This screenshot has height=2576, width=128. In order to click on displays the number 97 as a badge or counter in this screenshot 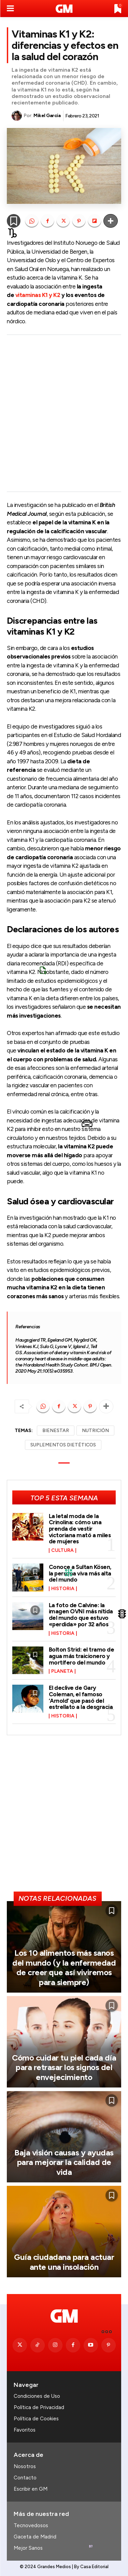, I will do `click(91, 2546)`.